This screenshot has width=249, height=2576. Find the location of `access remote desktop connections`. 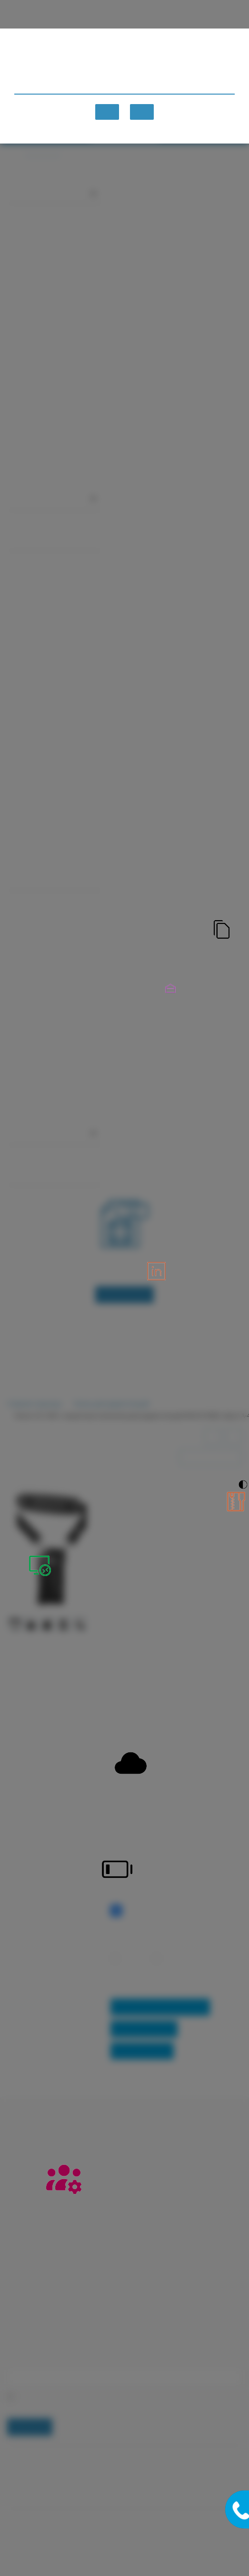

access remote desktop connections is located at coordinates (40, 1565).